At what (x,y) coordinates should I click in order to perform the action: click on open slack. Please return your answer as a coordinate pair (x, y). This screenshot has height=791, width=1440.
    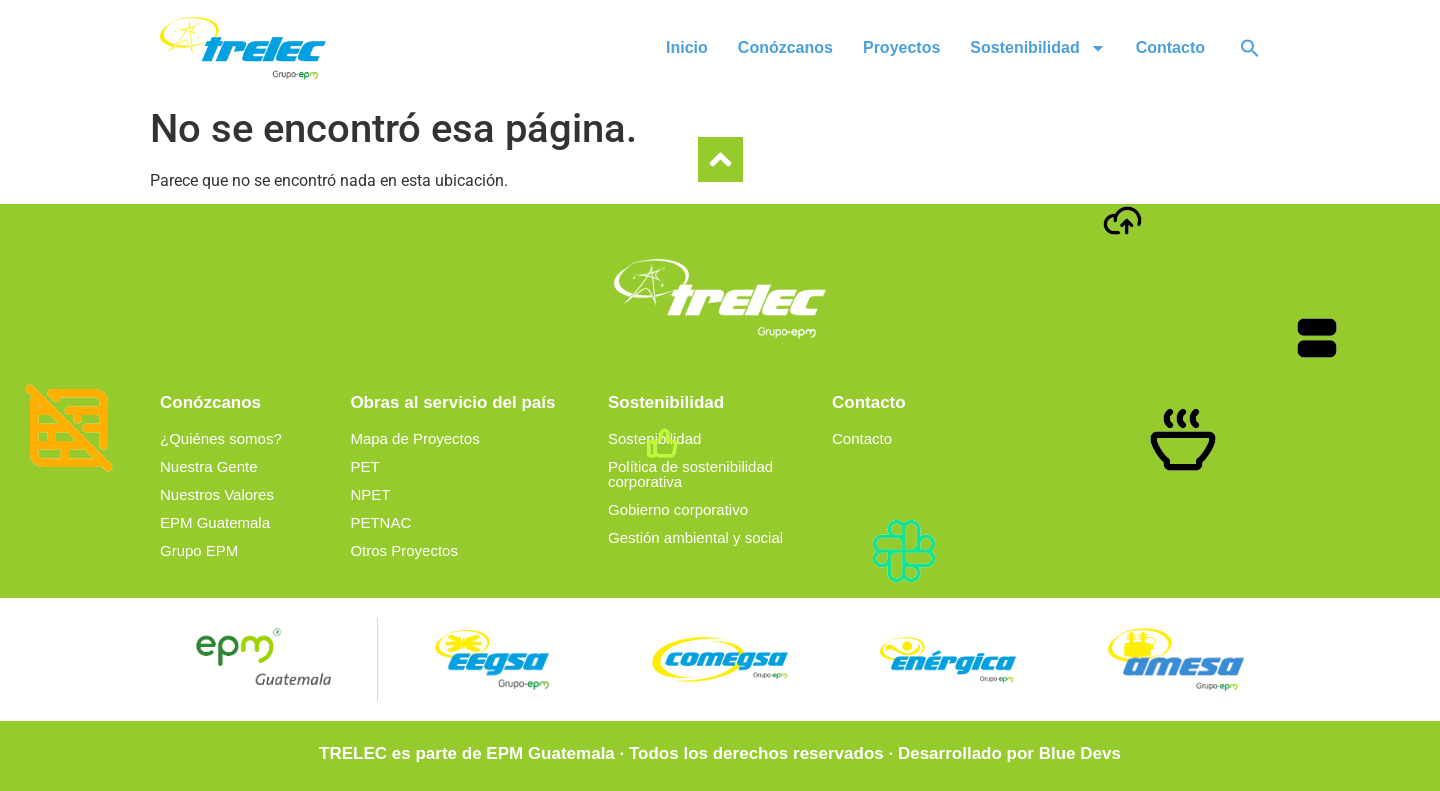
    Looking at the image, I should click on (904, 551).